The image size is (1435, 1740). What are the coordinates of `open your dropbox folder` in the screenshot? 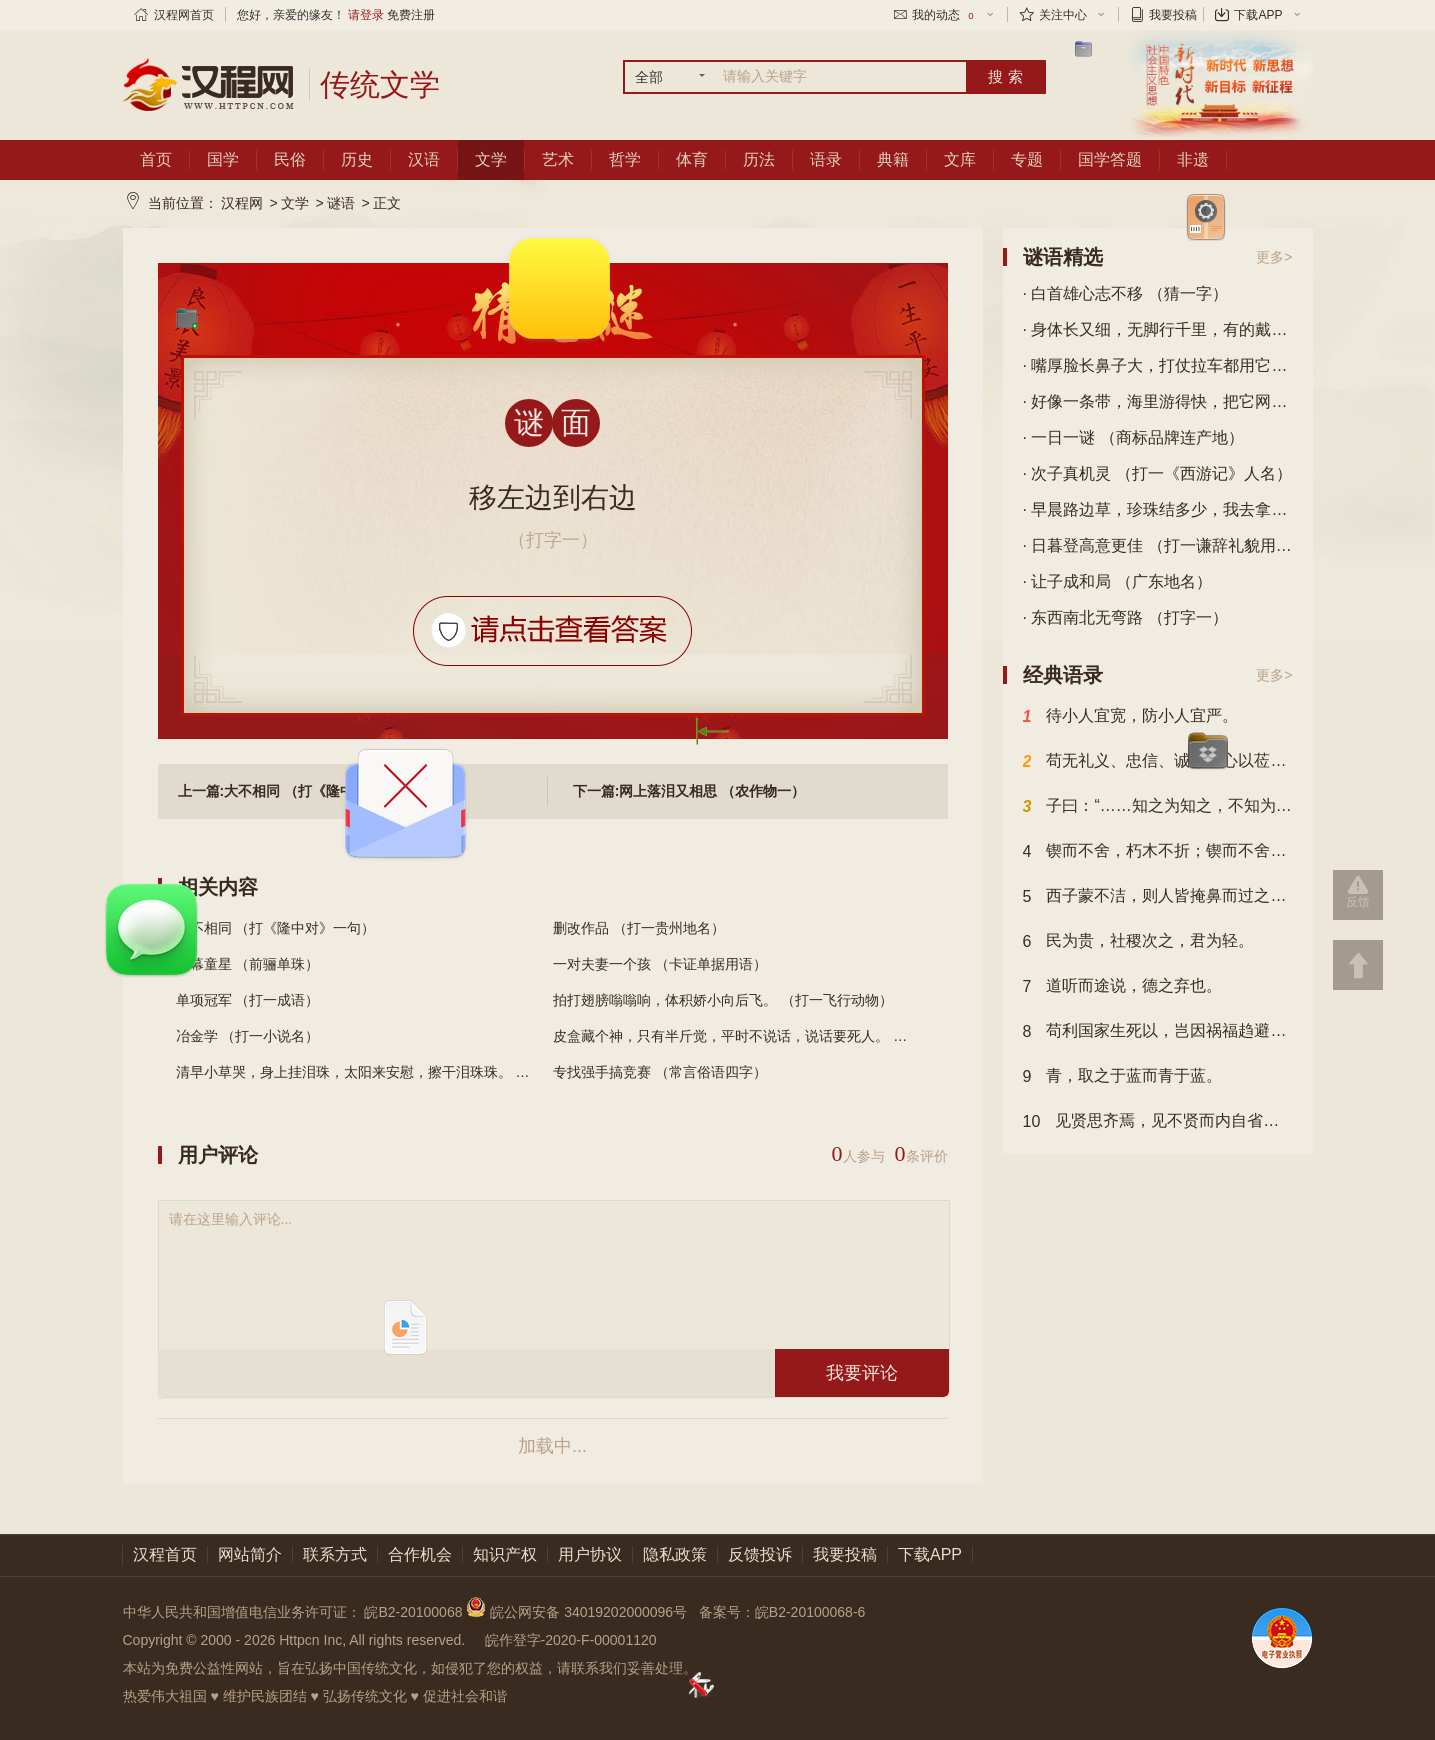 It's located at (1208, 750).